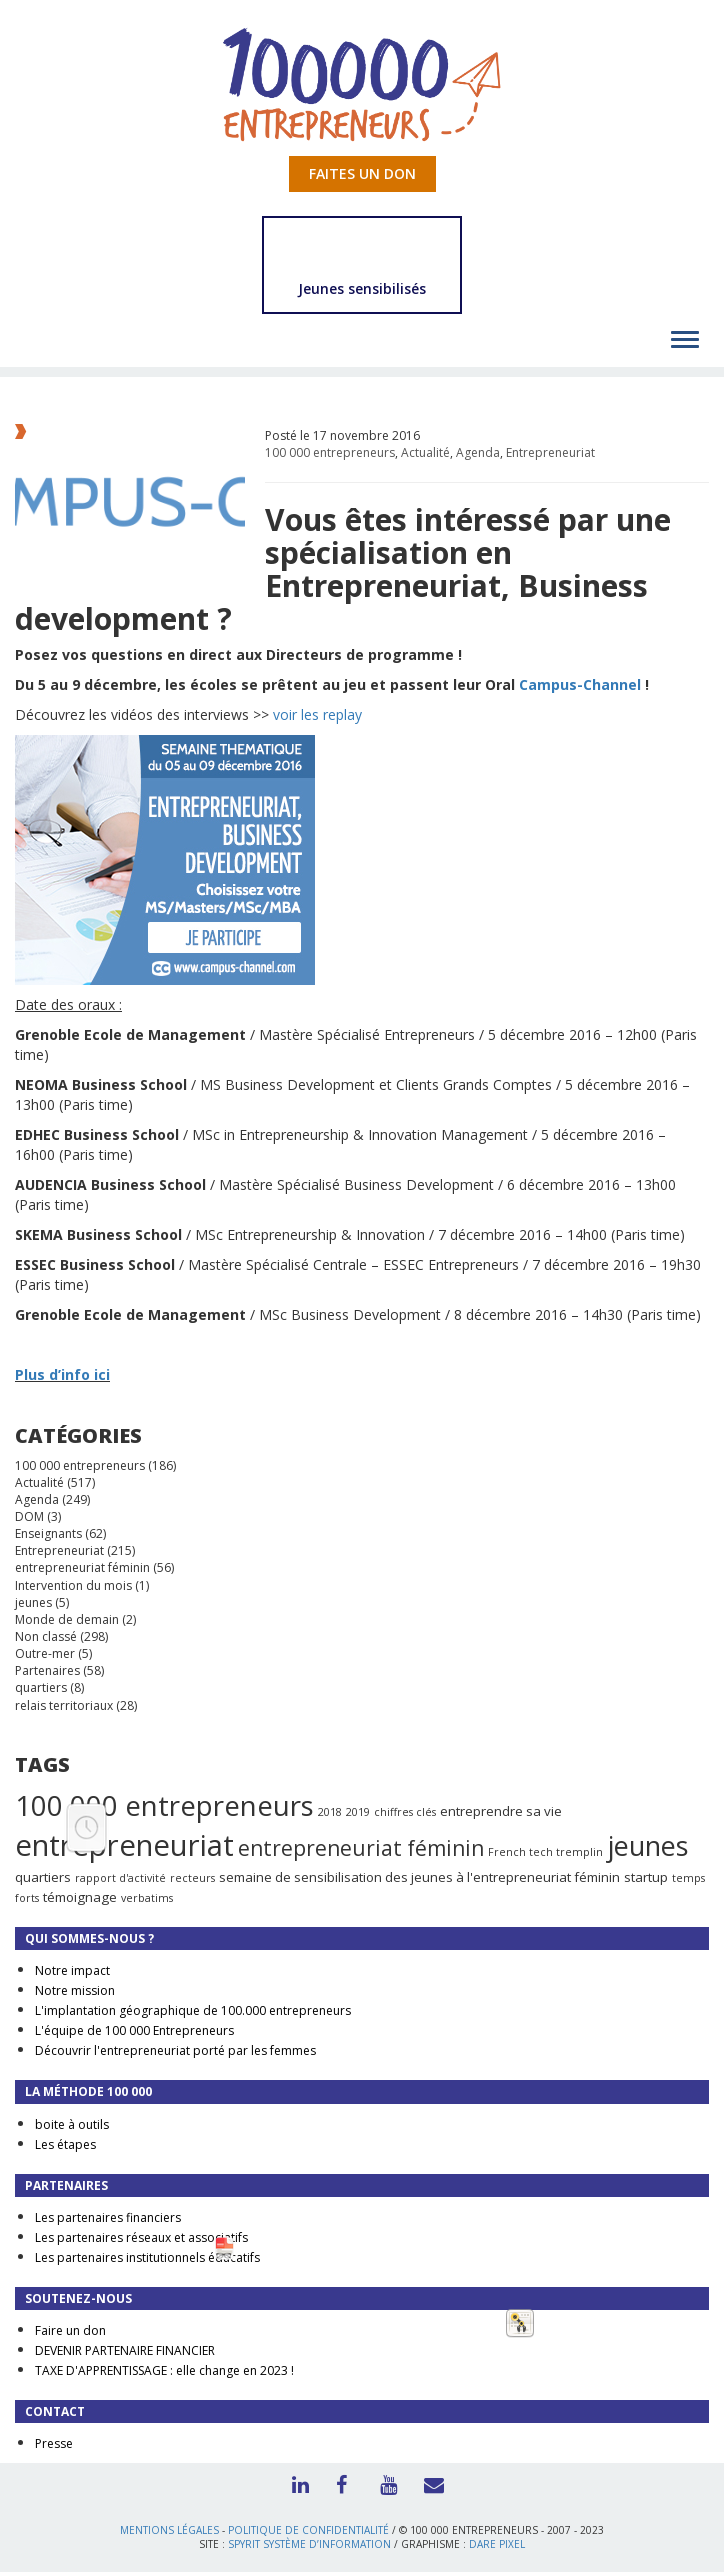 The height and width of the screenshot is (2572, 724). Describe the element at coordinates (224, 2248) in the screenshot. I see `open the papers document reader app` at that location.